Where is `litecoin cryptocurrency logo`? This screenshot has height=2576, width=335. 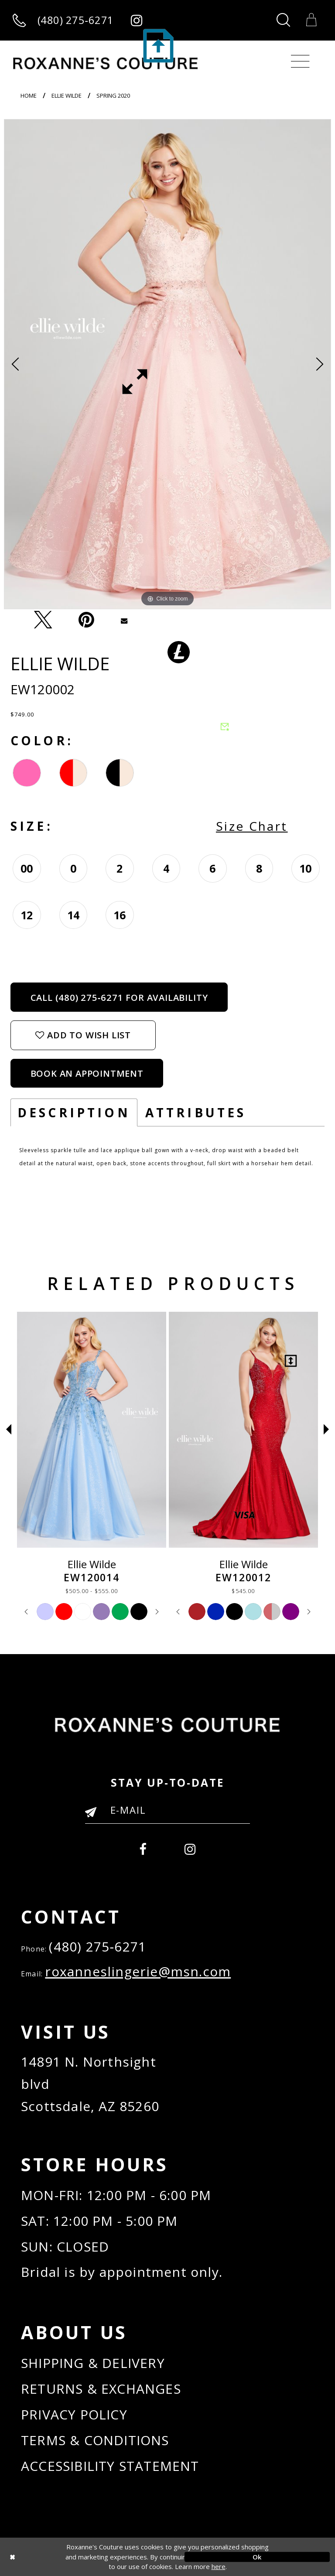 litecoin cryptocurrency logo is located at coordinates (178, 652).